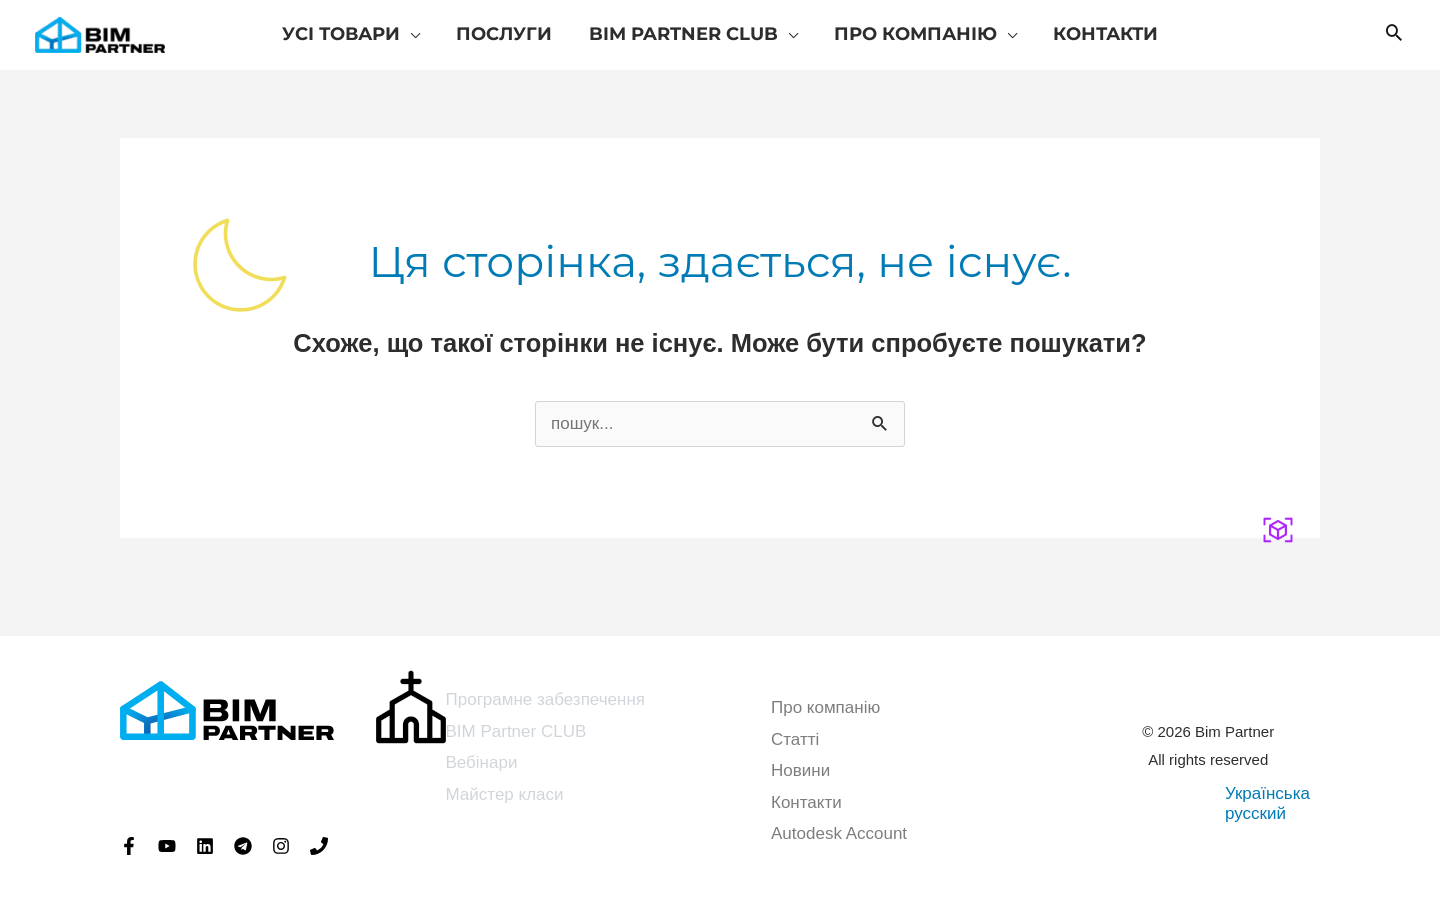  I want to click on toggle dark mode or night theme, so click(237, 268).